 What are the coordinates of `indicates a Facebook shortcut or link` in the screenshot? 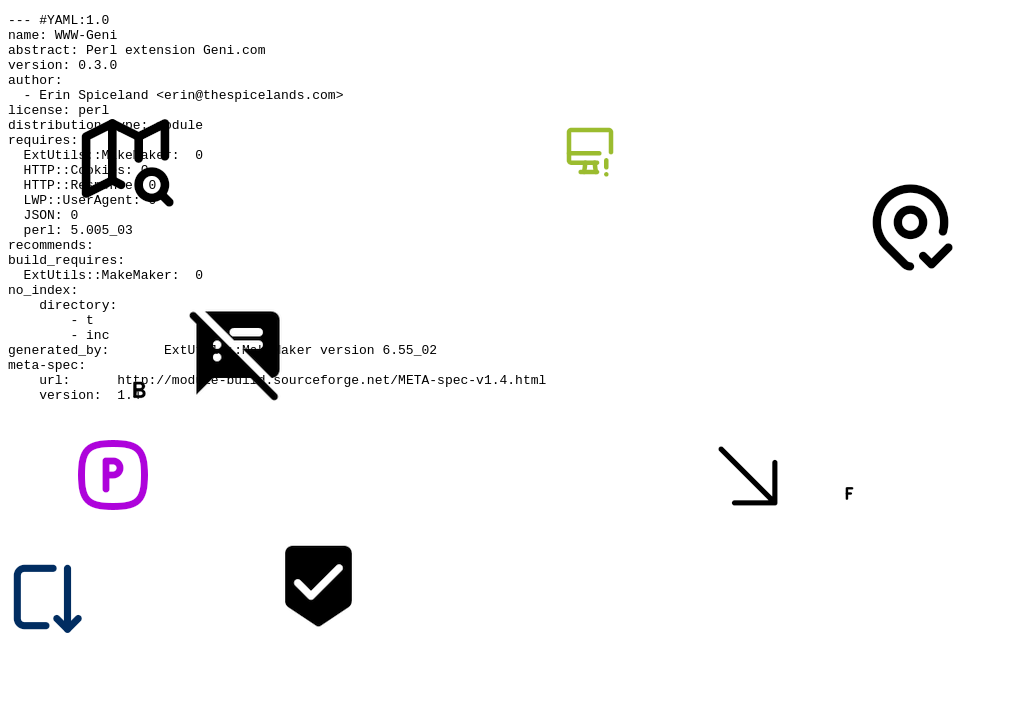 It's located at (849, 493).